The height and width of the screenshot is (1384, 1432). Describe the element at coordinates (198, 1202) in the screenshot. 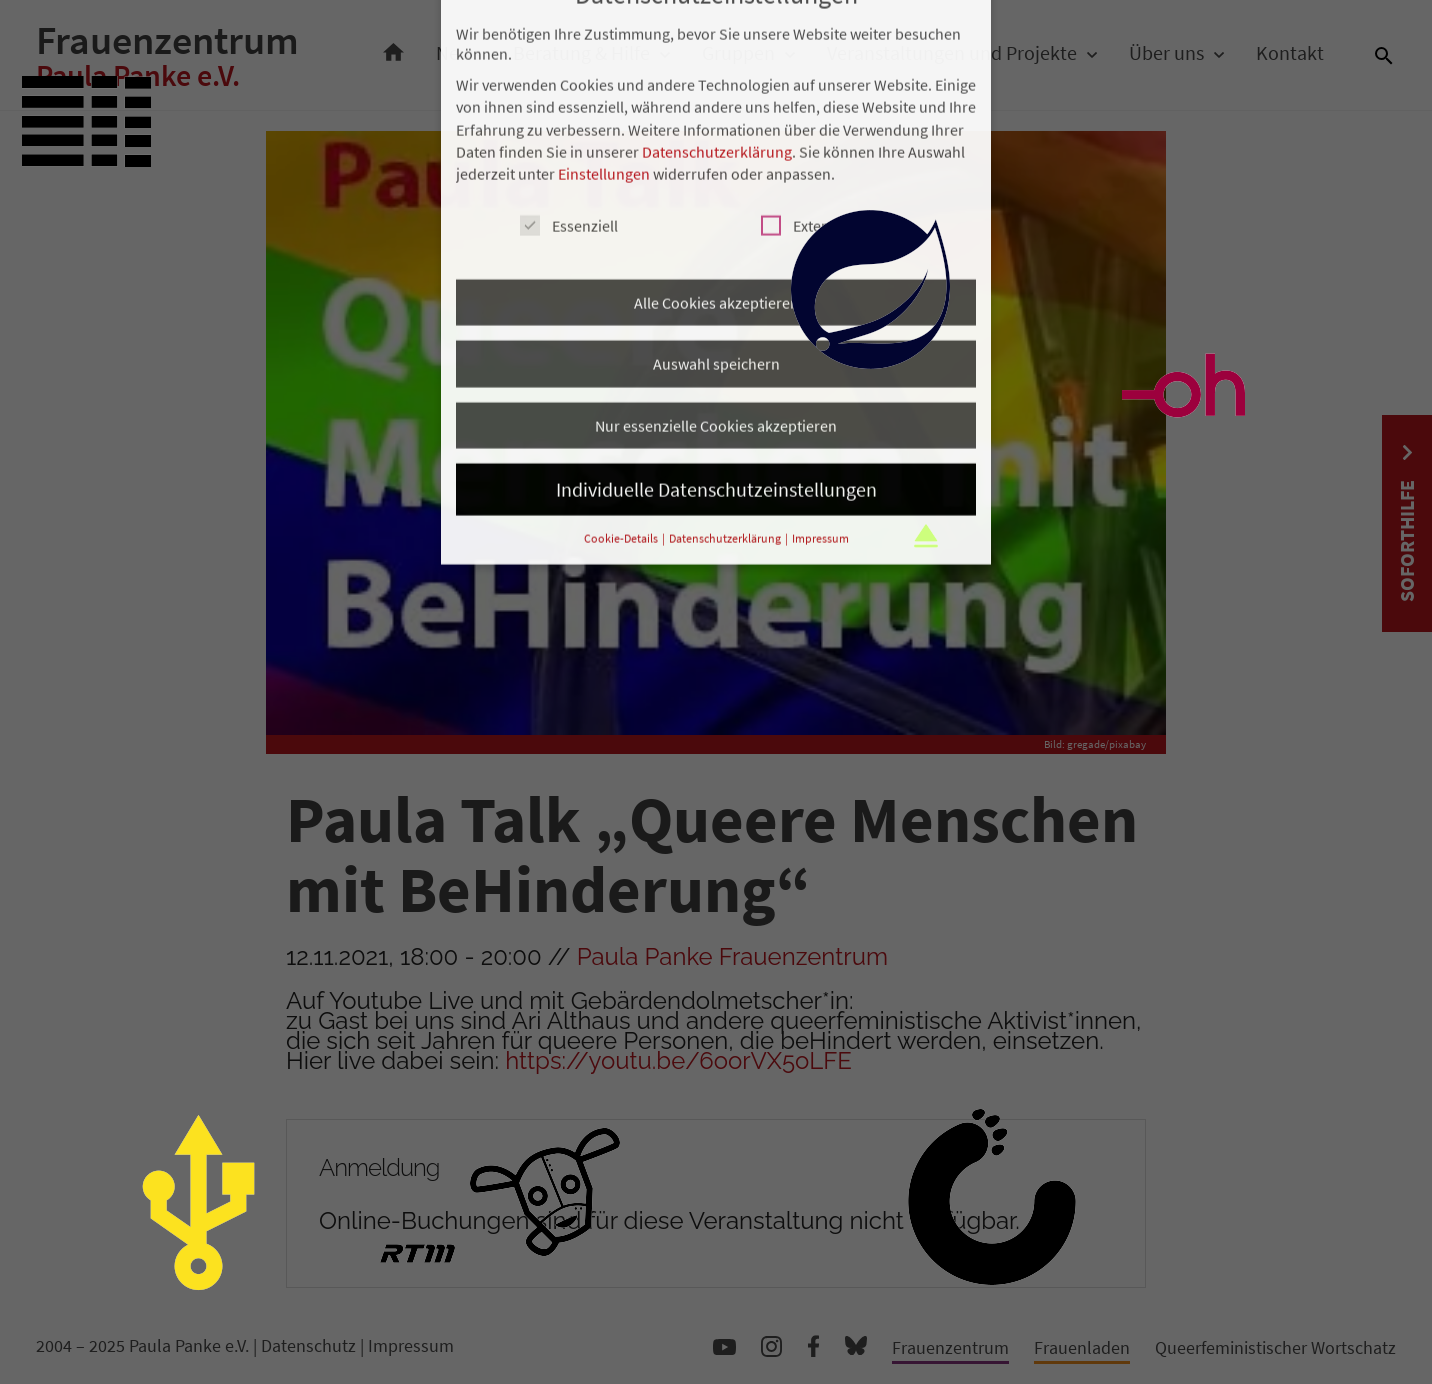

I see `connect a USB device` at that location.